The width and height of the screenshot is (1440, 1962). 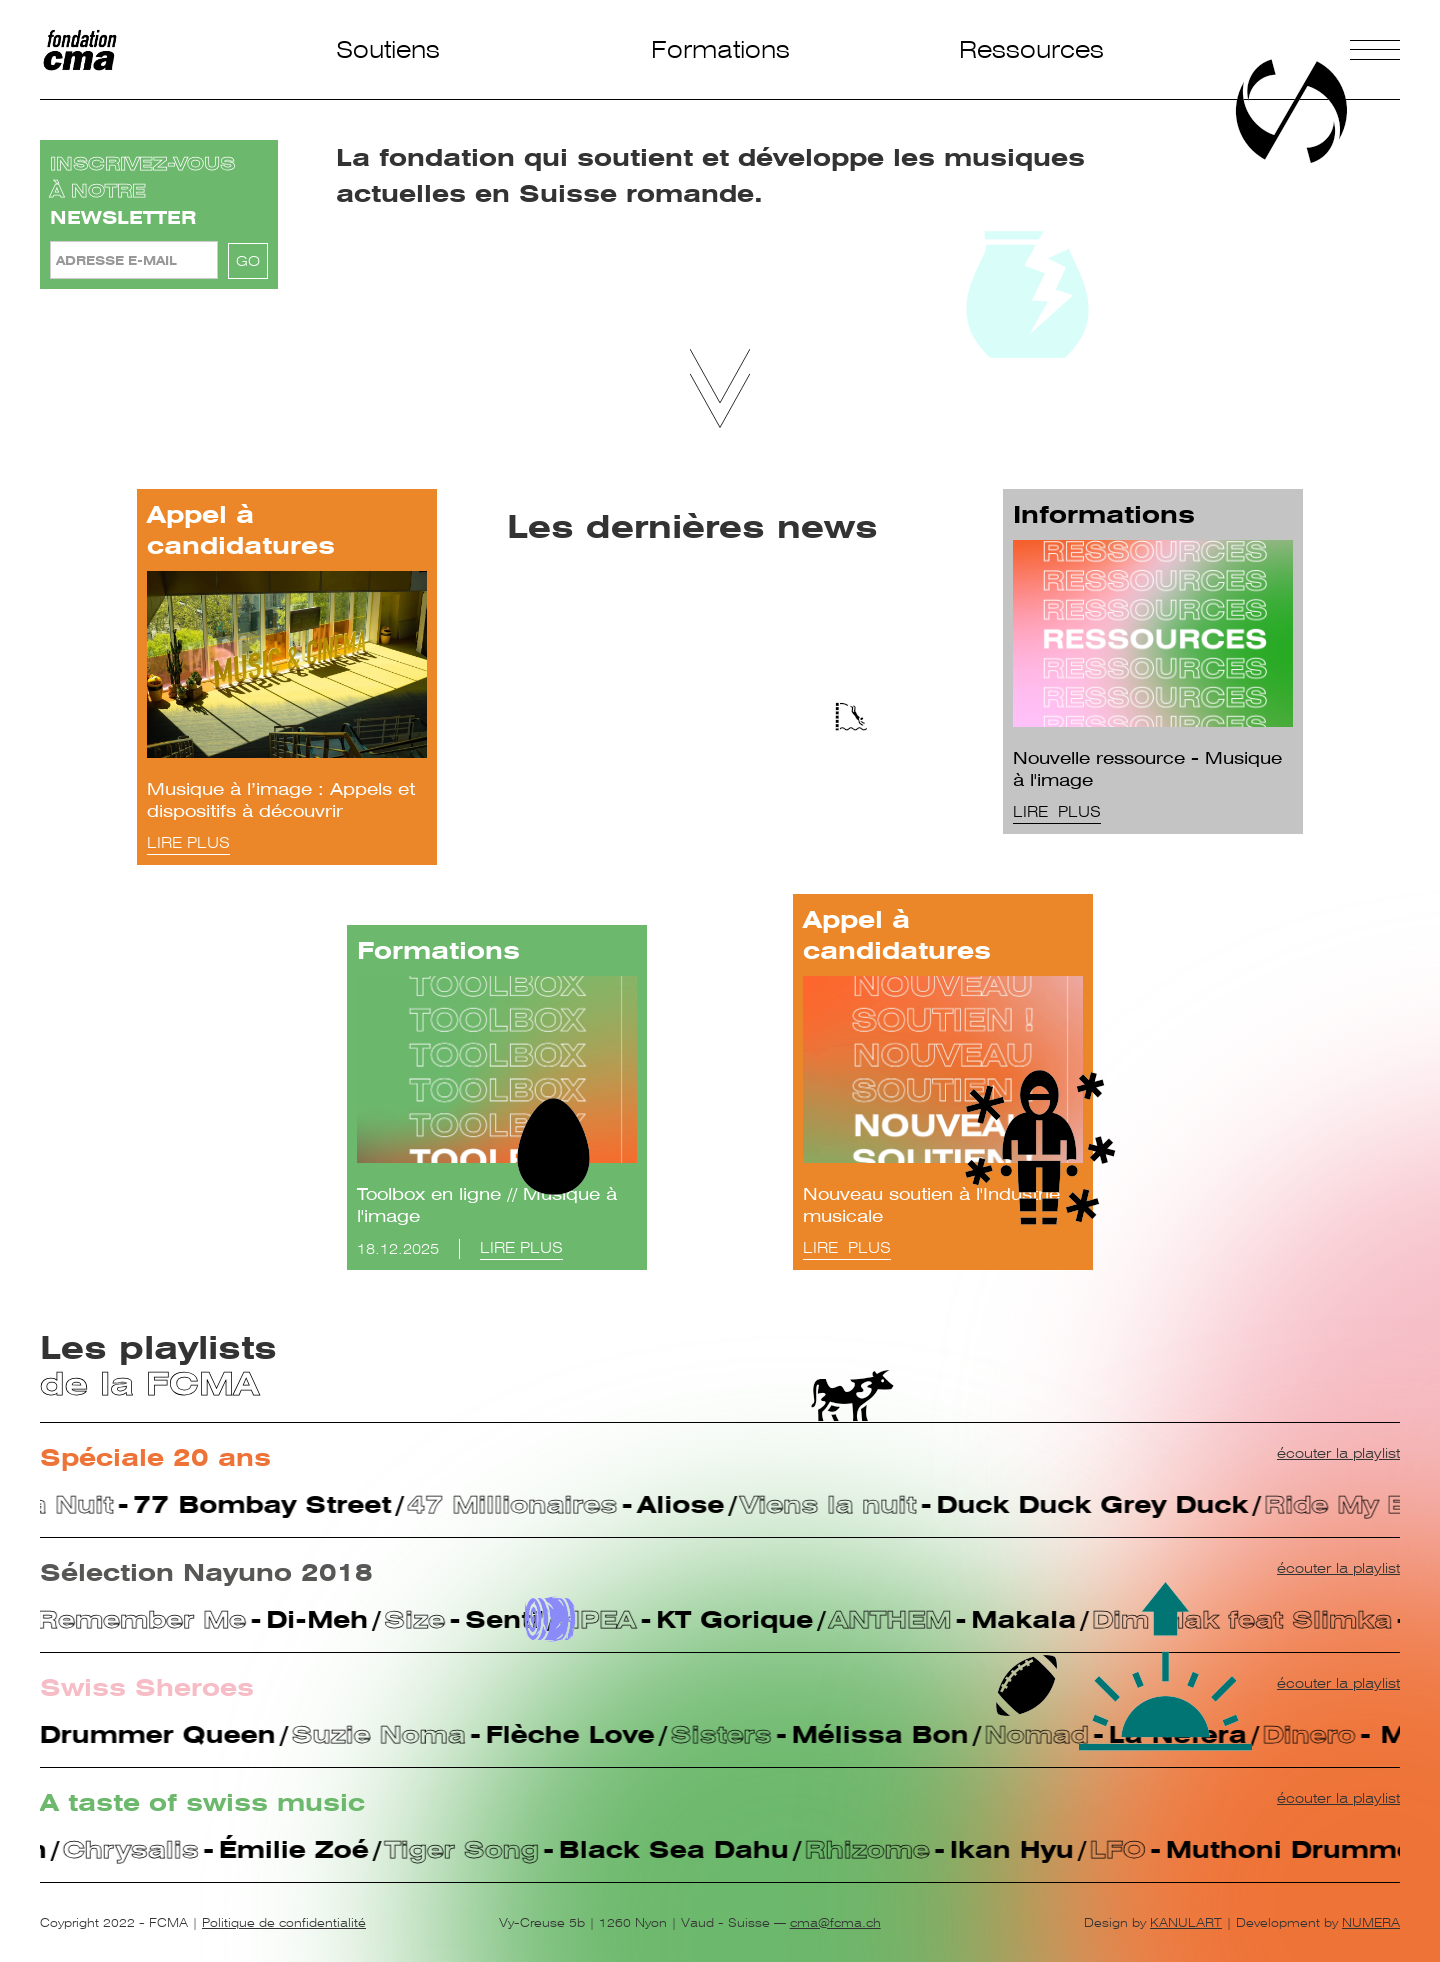 What do you see at coordinates (1039, 1147) in the screenshot?
I see `indicates severe winter weather conditions` at bounding box center [1039, 1147].